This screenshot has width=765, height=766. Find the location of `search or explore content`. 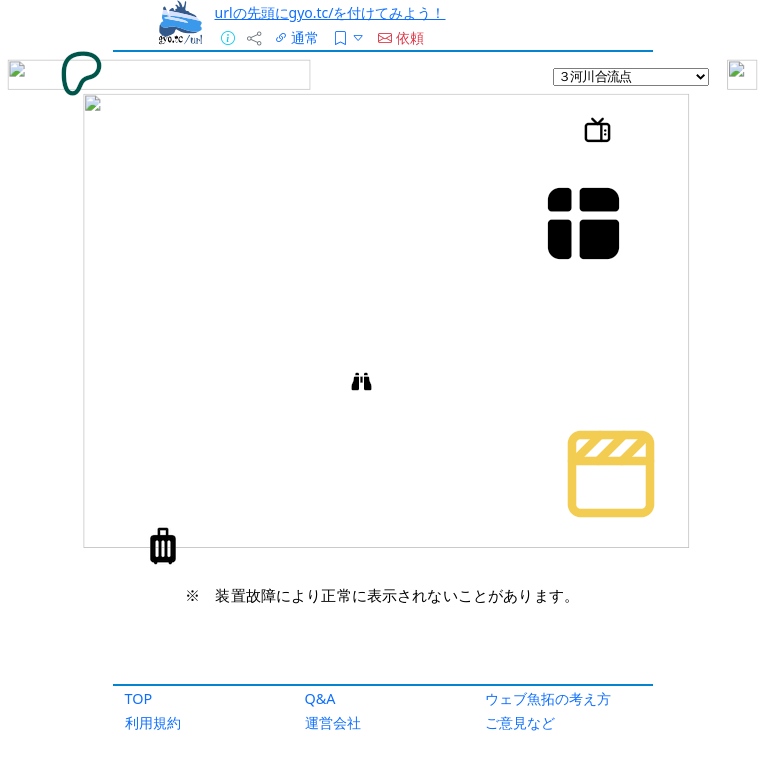

search or explore content is located at coordinates (361, 381).